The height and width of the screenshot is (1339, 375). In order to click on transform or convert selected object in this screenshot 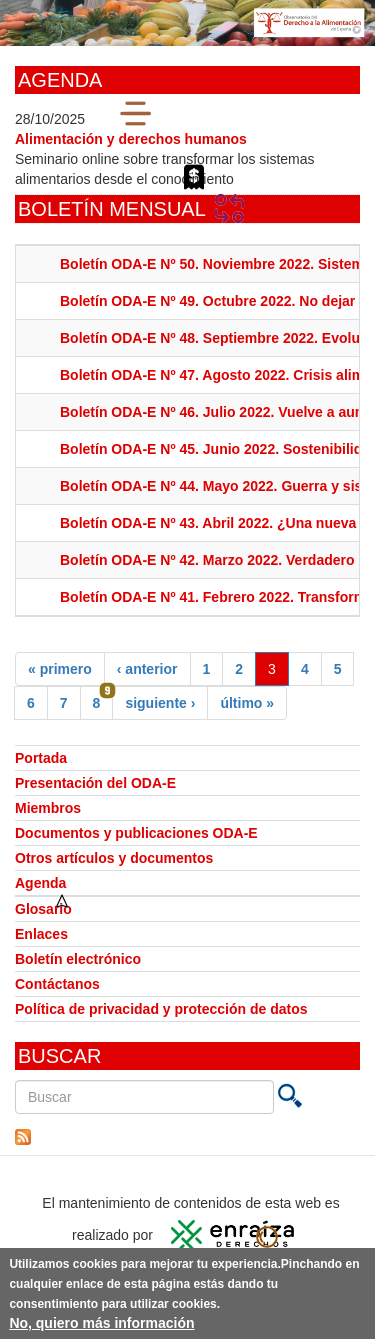, I will do `click(229, 208)`.